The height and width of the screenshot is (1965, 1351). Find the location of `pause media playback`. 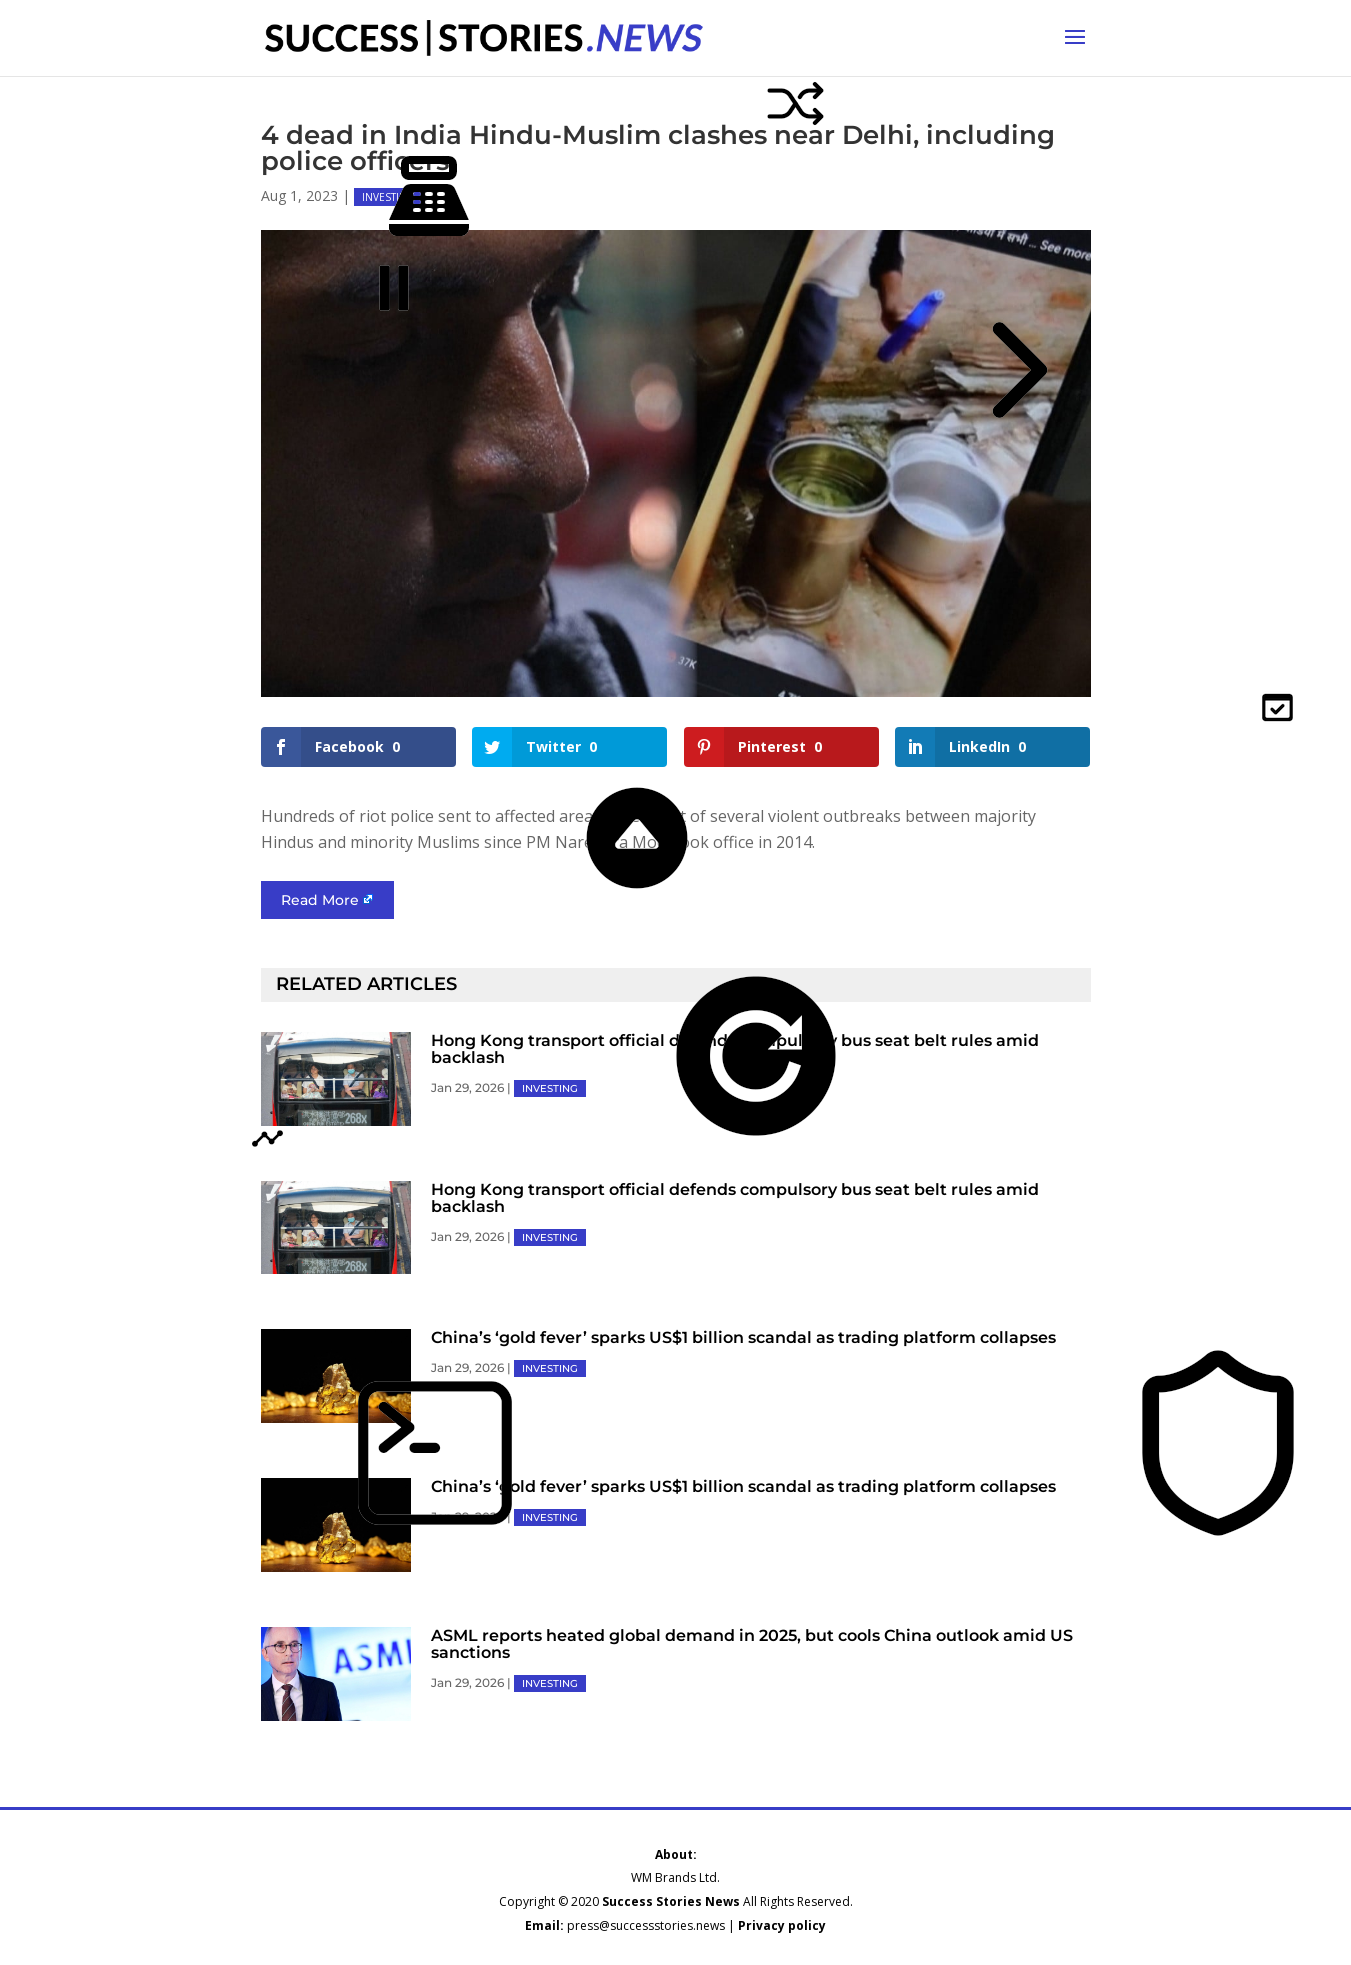

pause media playback is located at coordinates (394, 288).